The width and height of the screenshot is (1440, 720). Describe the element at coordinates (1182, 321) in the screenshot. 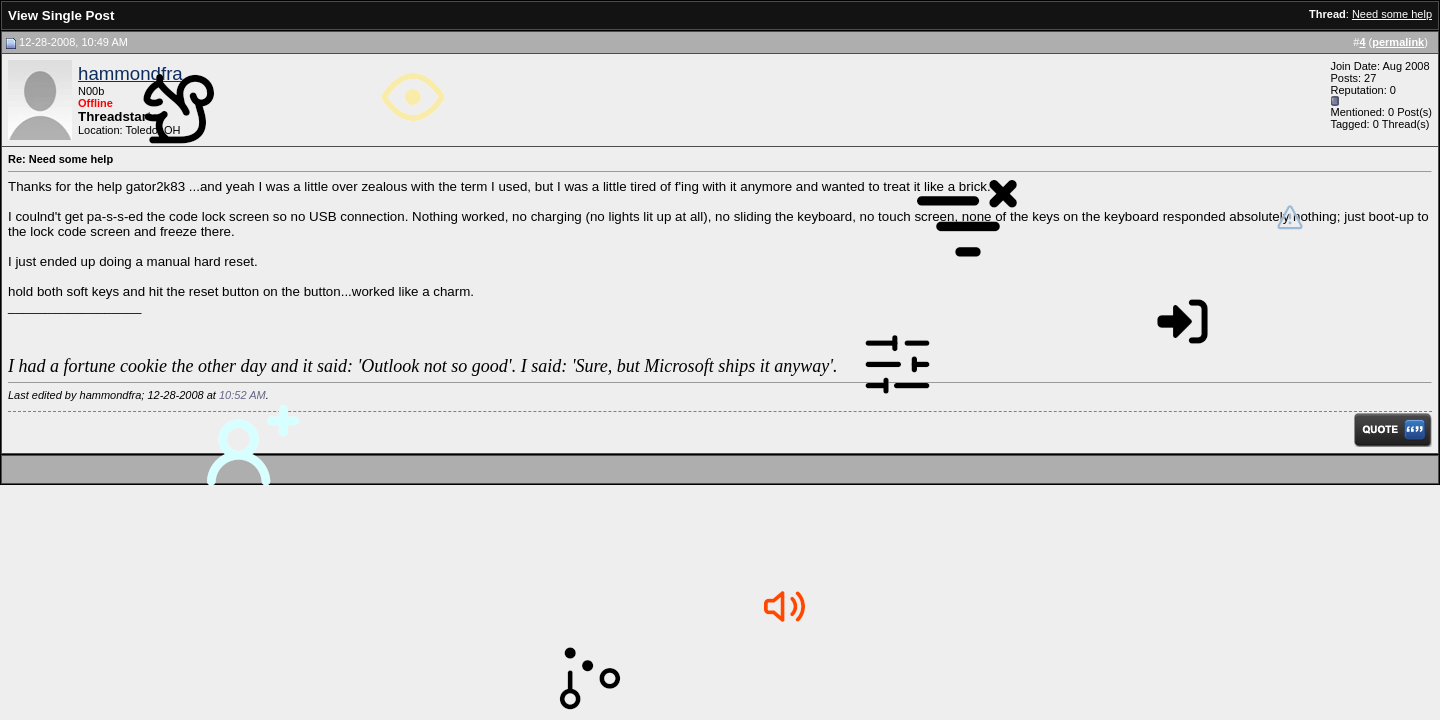

I see `sign in to your account` at that location.